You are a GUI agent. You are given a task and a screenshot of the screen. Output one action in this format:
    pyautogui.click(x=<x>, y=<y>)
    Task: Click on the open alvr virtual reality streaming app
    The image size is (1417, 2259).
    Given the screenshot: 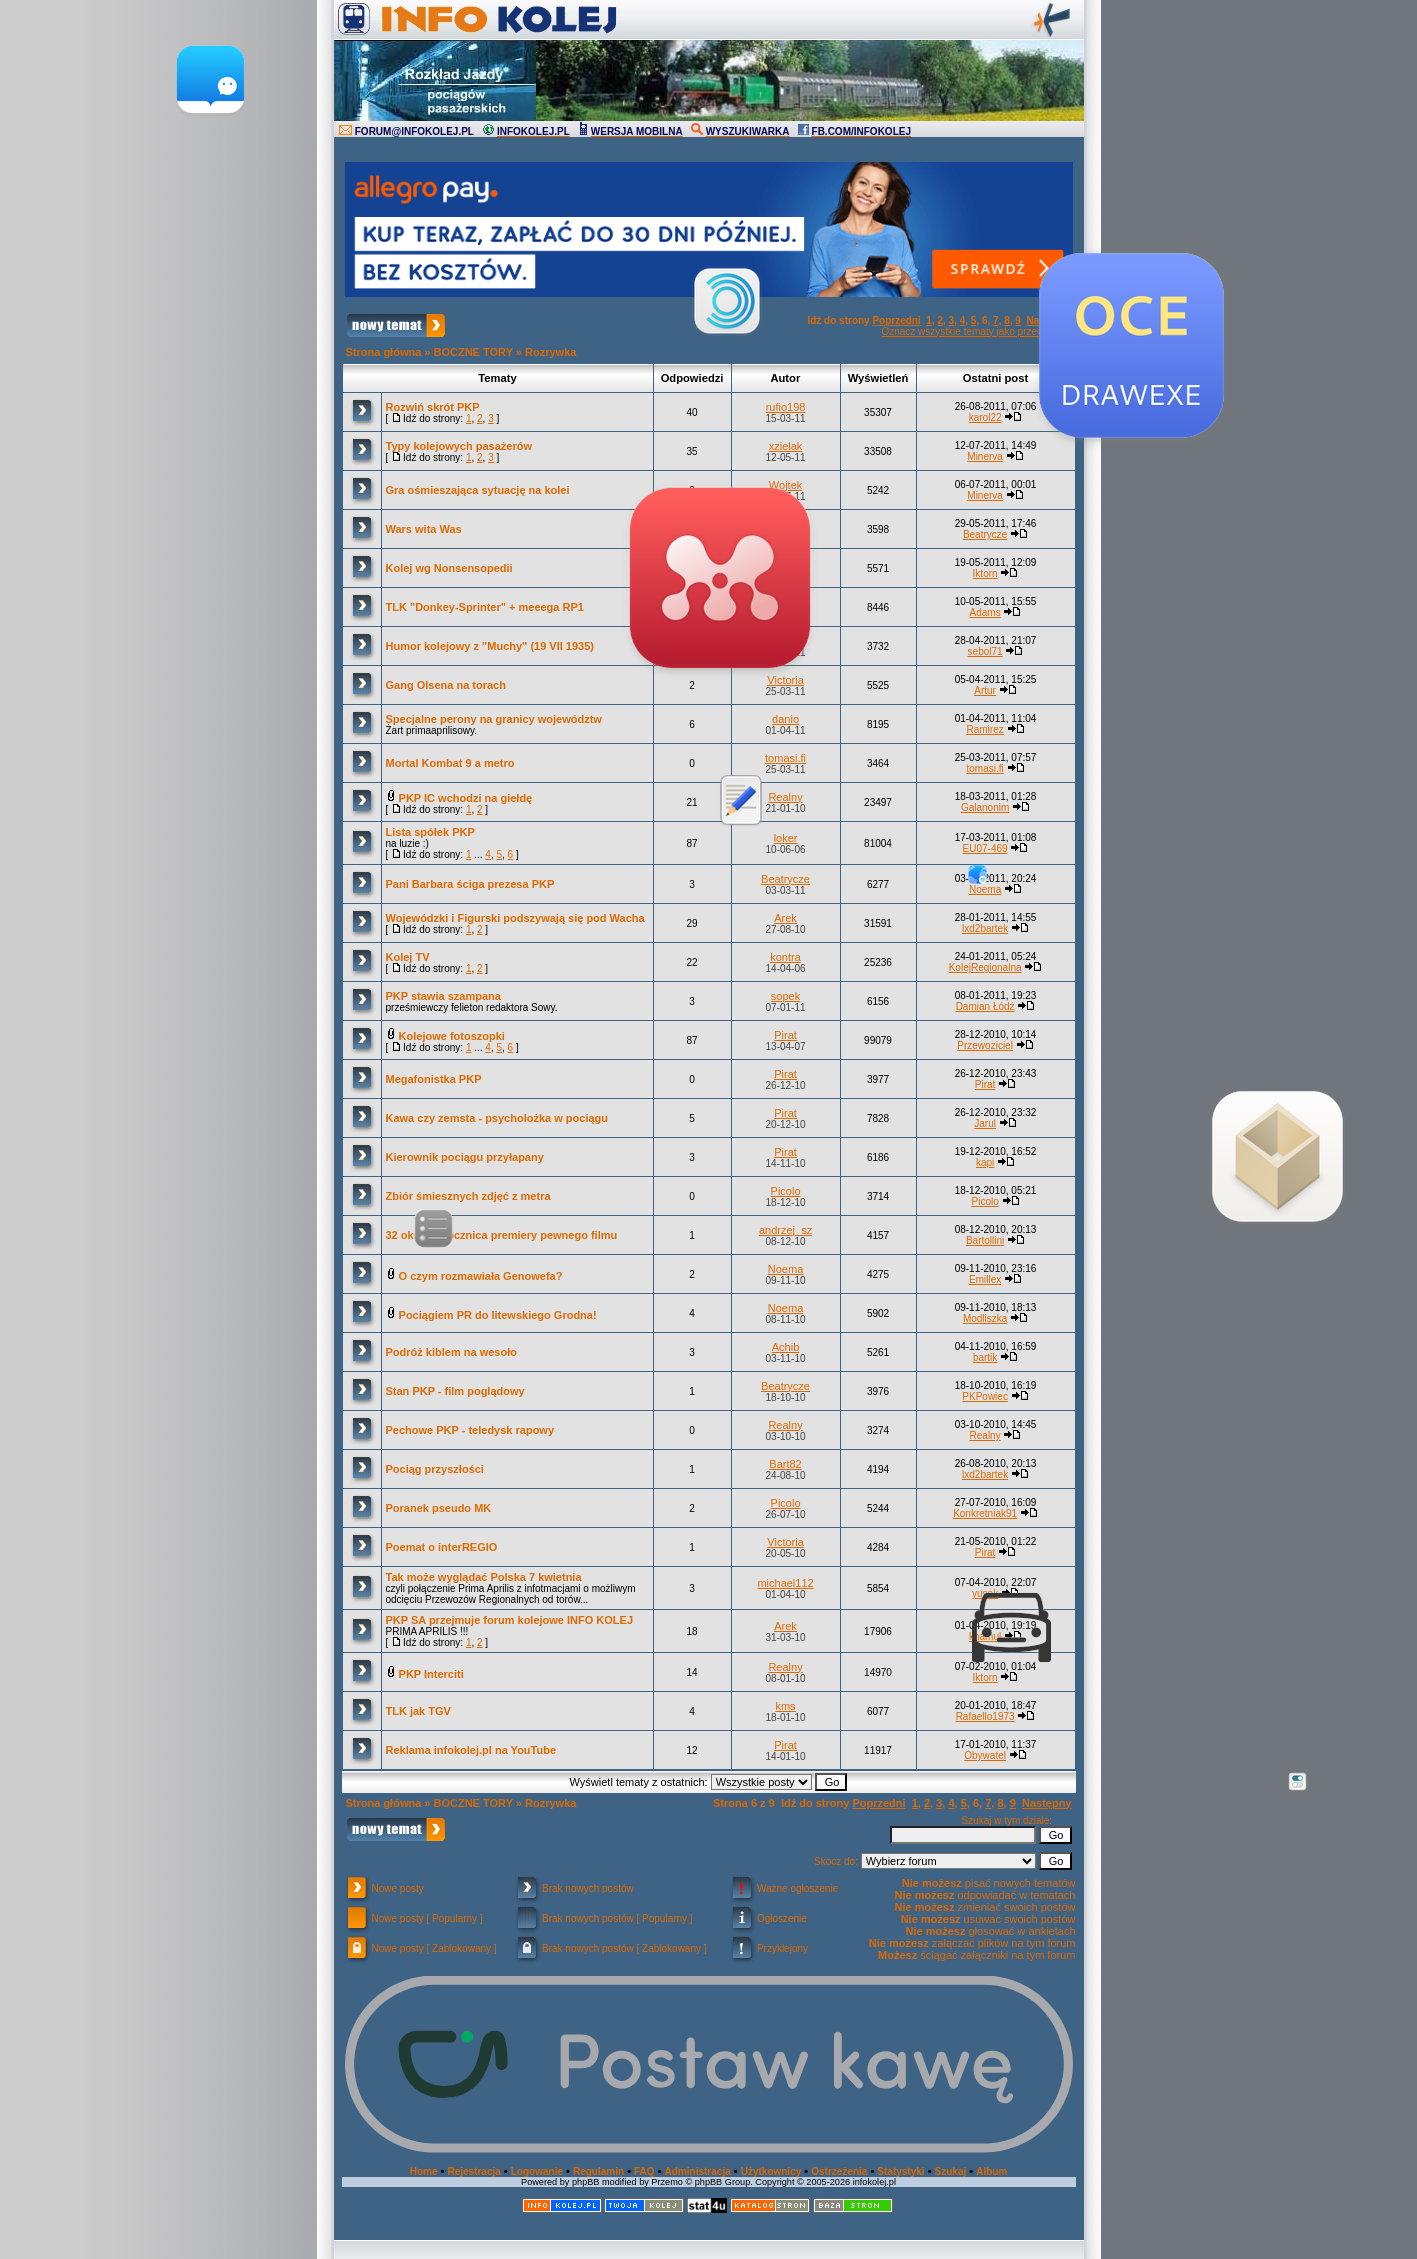 What is the action you would take?
    pyautogui.click(x=727, y=301)
    